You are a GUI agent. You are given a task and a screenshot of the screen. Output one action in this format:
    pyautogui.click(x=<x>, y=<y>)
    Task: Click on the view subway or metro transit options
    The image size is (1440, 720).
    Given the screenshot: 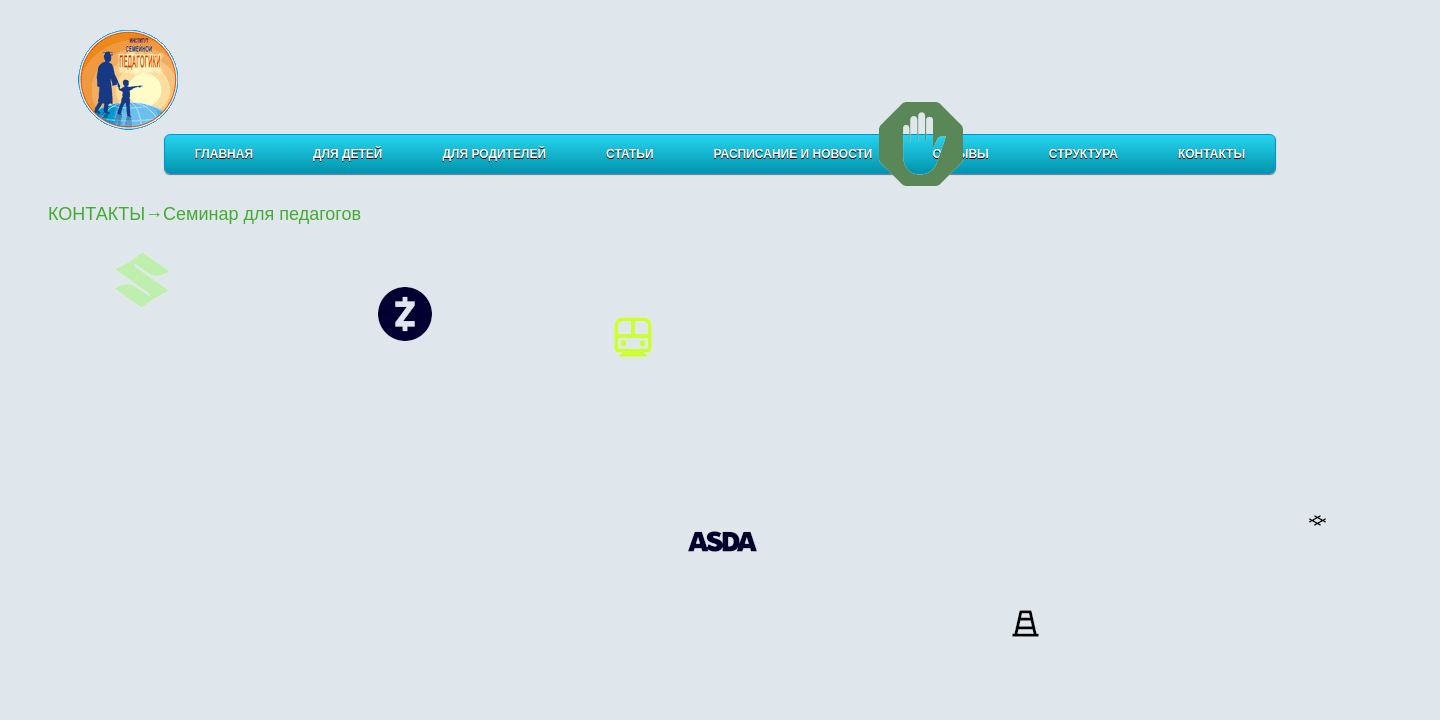 What is the action you would take?
    pyautogui.click(x=633, y=336)
    